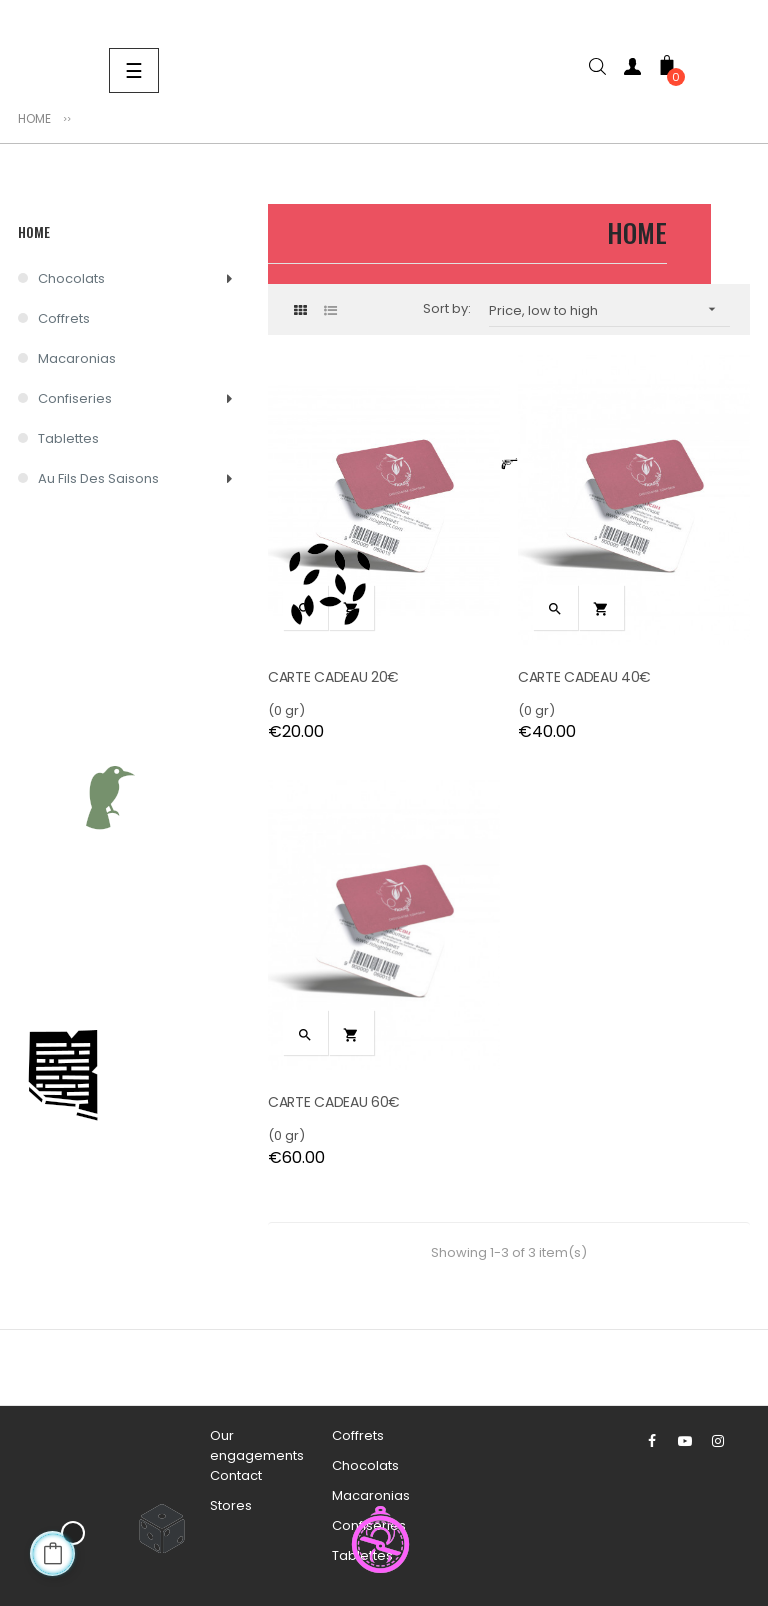  I want to click on navigate to astronomy or celestial tools, so click(380, 1539).